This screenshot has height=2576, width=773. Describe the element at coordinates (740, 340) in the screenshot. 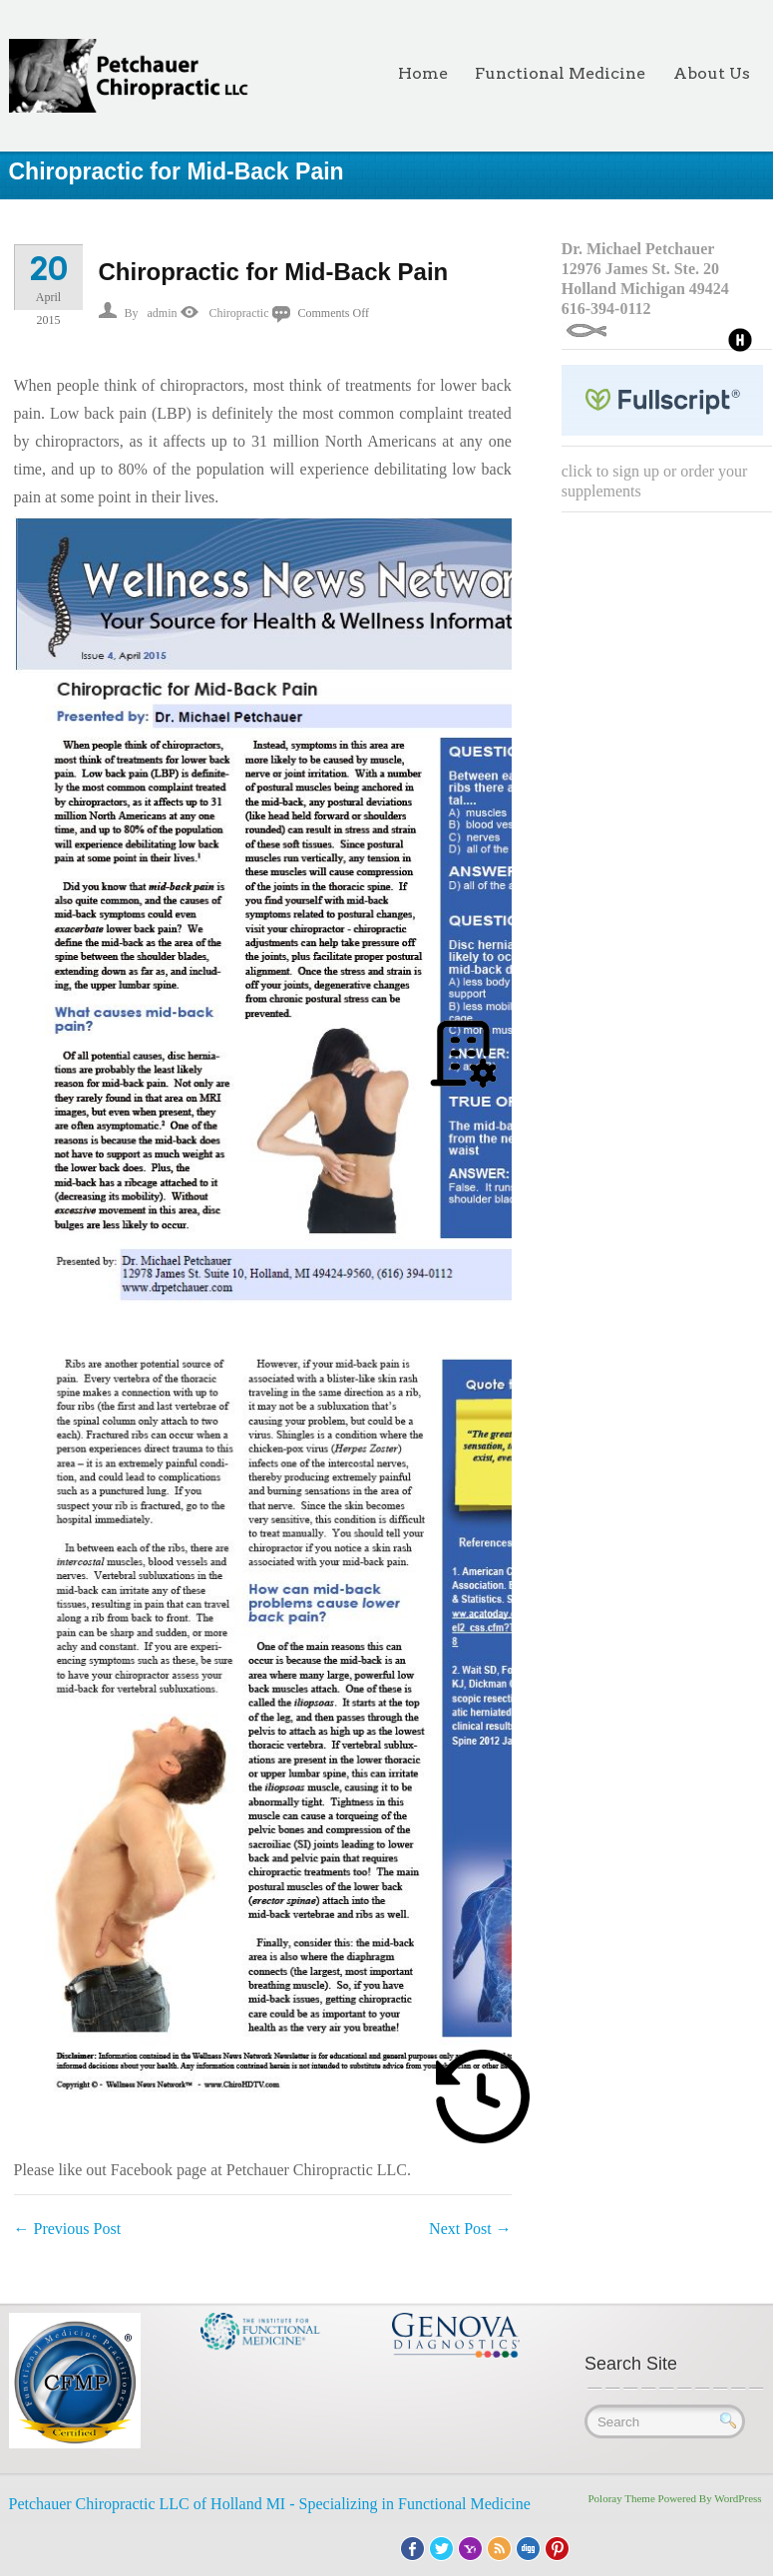

I see `indicates a hospital or medical facility nearby` at that location.